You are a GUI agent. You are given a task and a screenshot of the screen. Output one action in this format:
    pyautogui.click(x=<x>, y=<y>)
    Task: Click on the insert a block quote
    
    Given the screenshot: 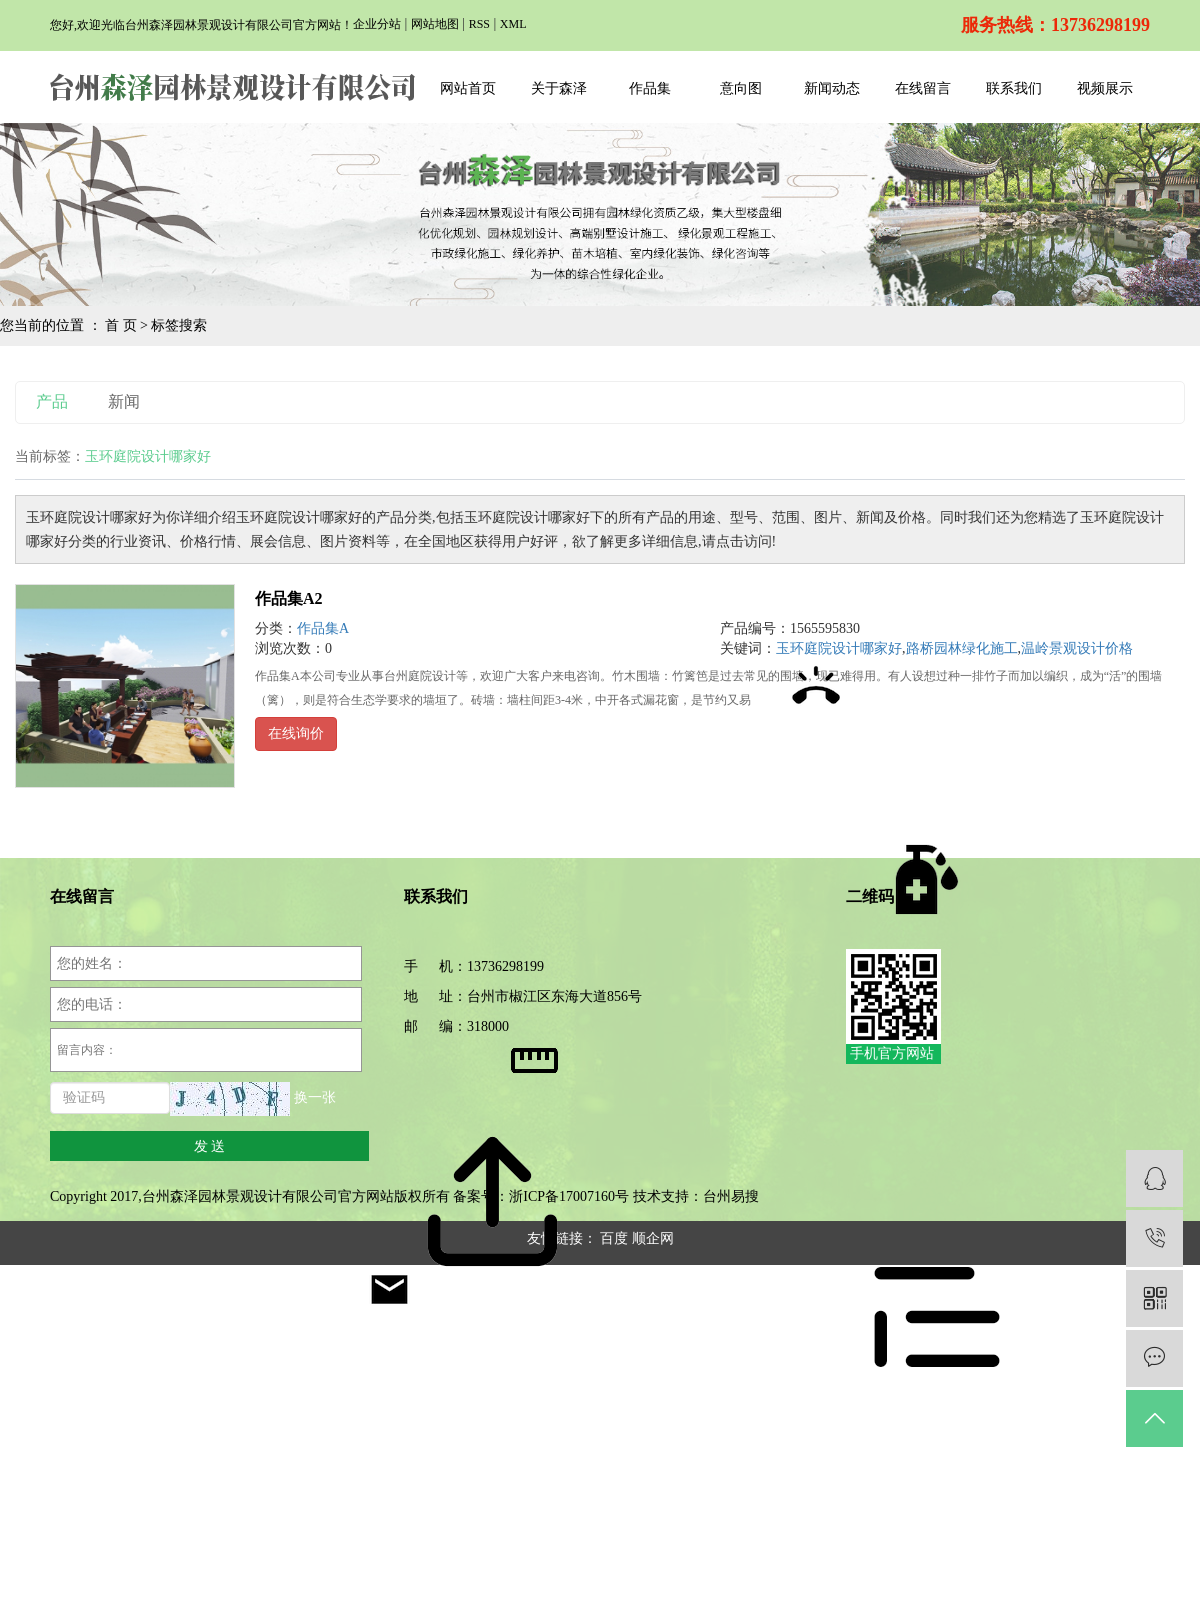 What is the action you would take?
    pyautogui.click(x=937, y=1317)
    